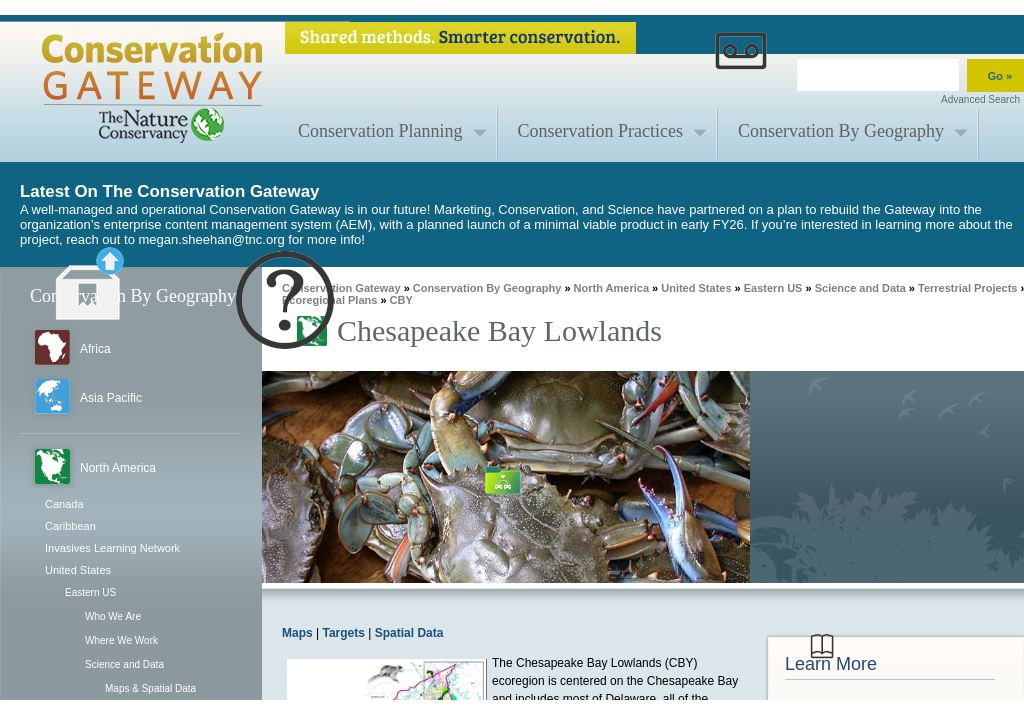 This screenshot has height=720, width=1024. What do you see at coordinates (741, 51) in the screenshot?
I see `indicates audio tape or cassette media` at bounding box center [741, 51].